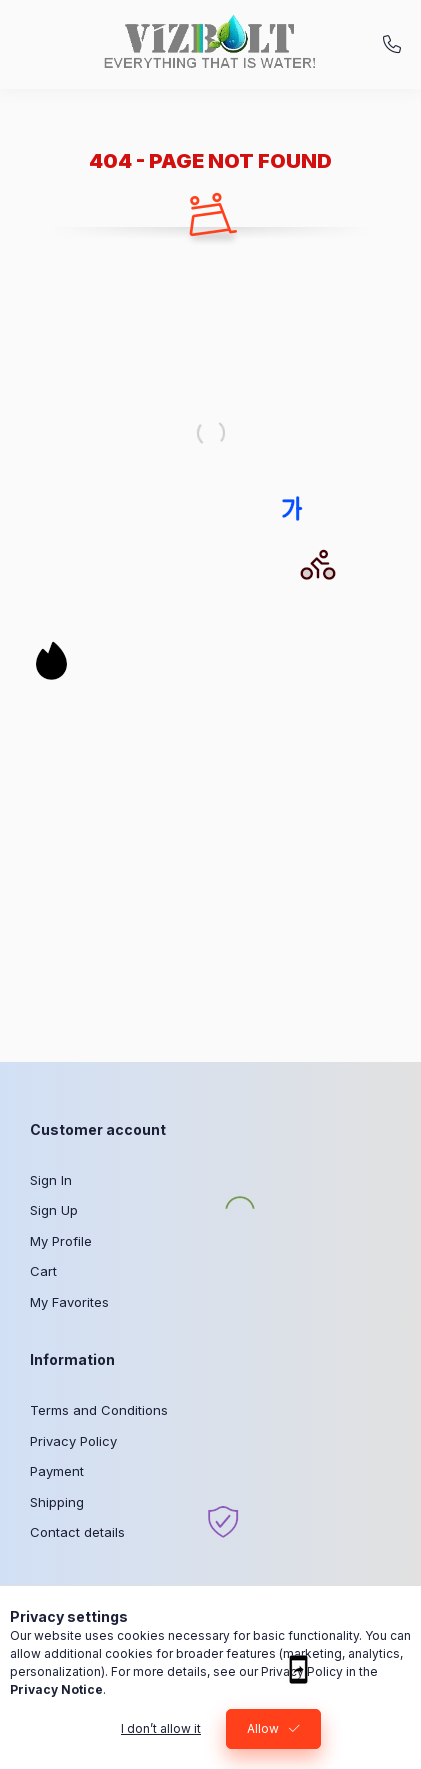 Image resolution: width=421 pixels, height=1769 pixels. I want to click on indicates a trusted or verified workspace, so click(223, 1522).